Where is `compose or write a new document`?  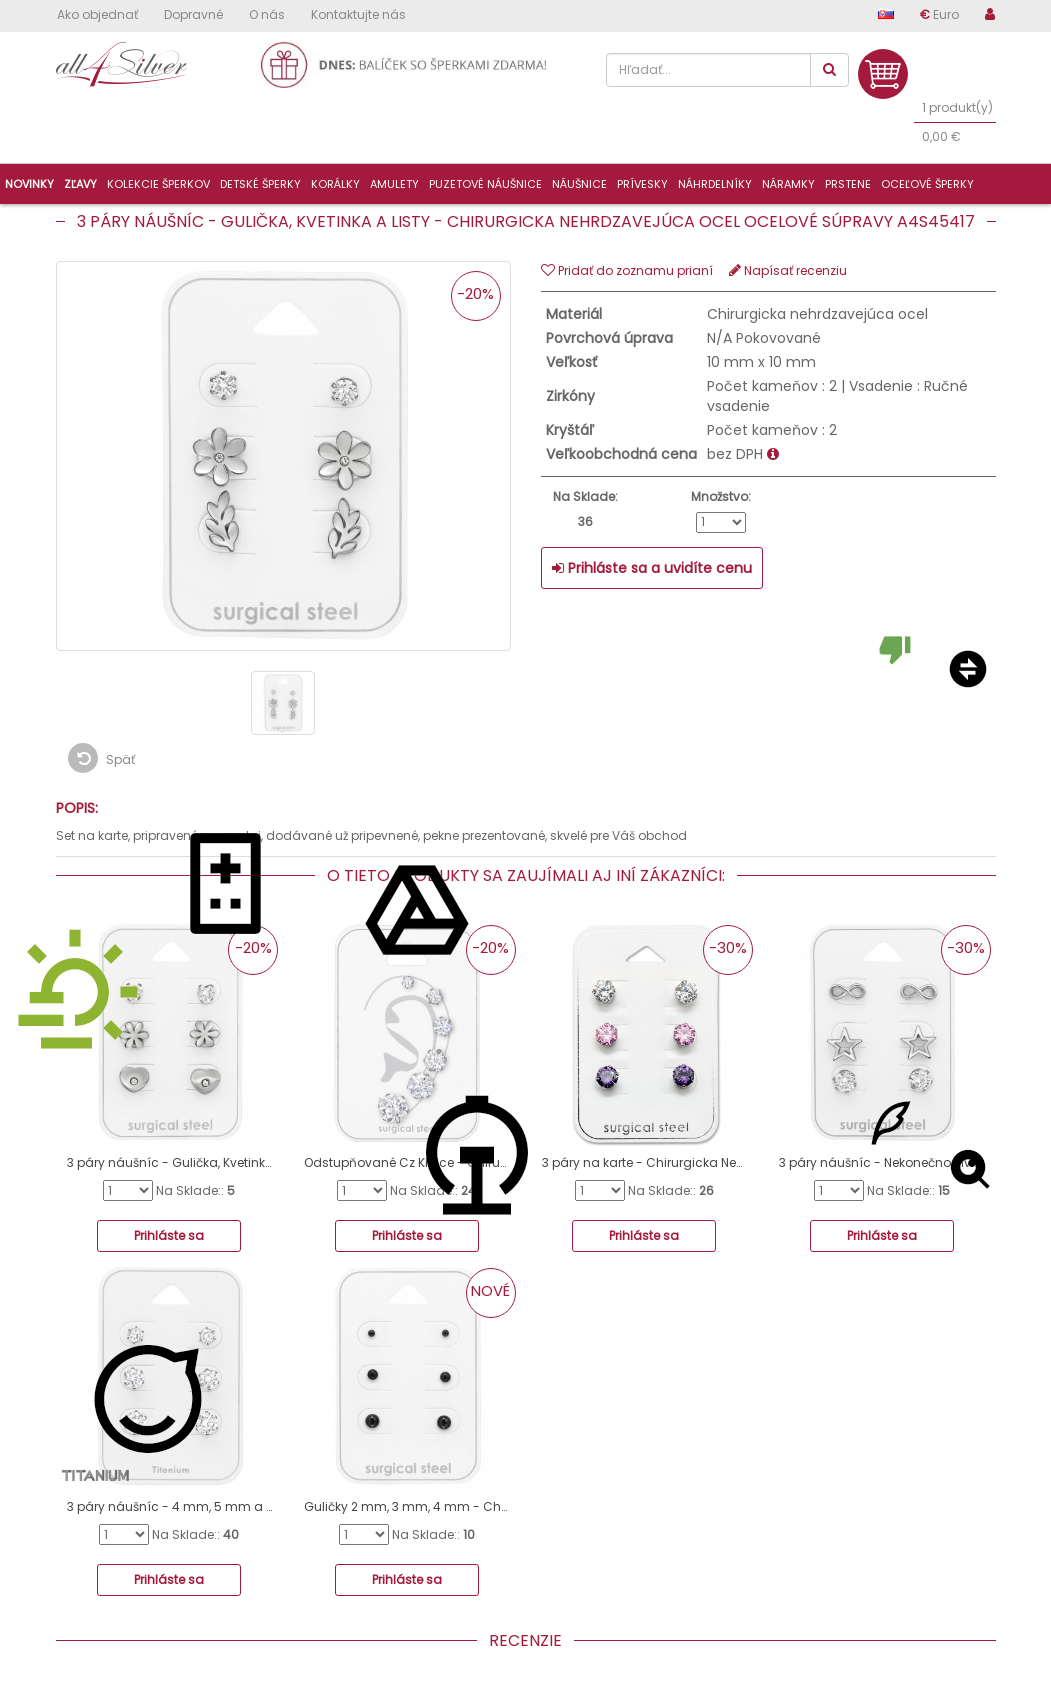
compose or write a new document is located at coordinates (891, 1123).